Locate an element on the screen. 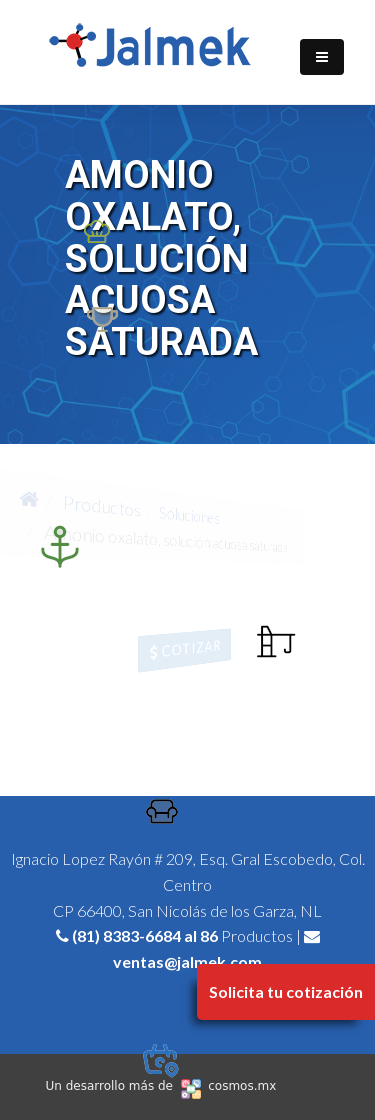 The height and width of the screenshot is (1120, 375). browse furniture or home decor items is located at coordinates (162, 812).